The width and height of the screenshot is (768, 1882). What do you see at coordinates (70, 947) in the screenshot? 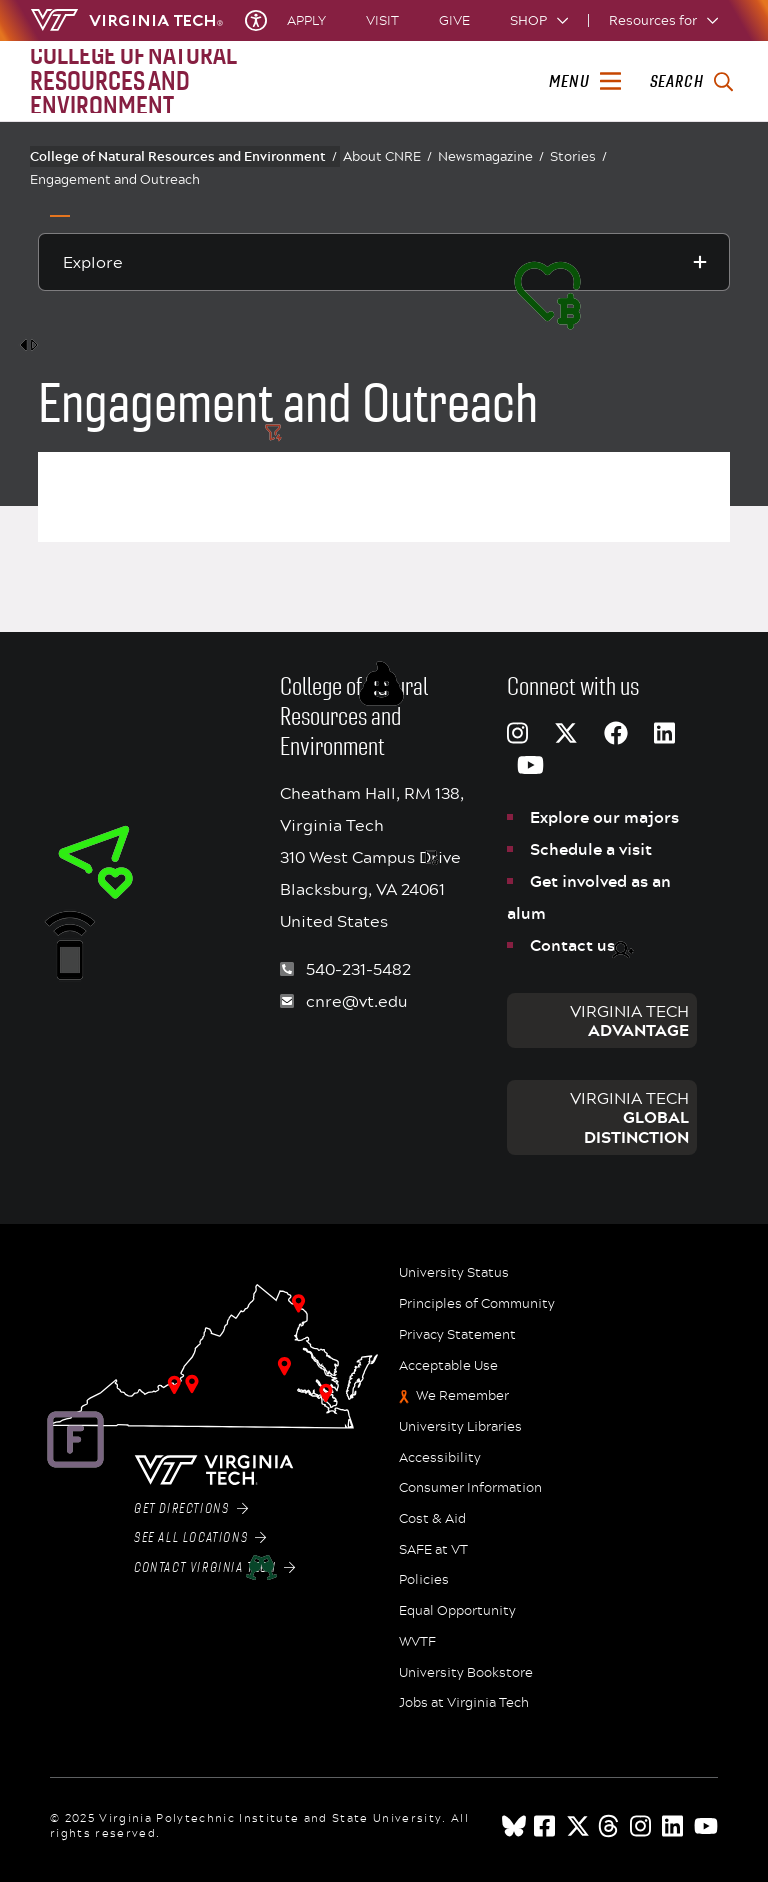
I see `enable speakerphone during a call` at bounding box center [70, 947].